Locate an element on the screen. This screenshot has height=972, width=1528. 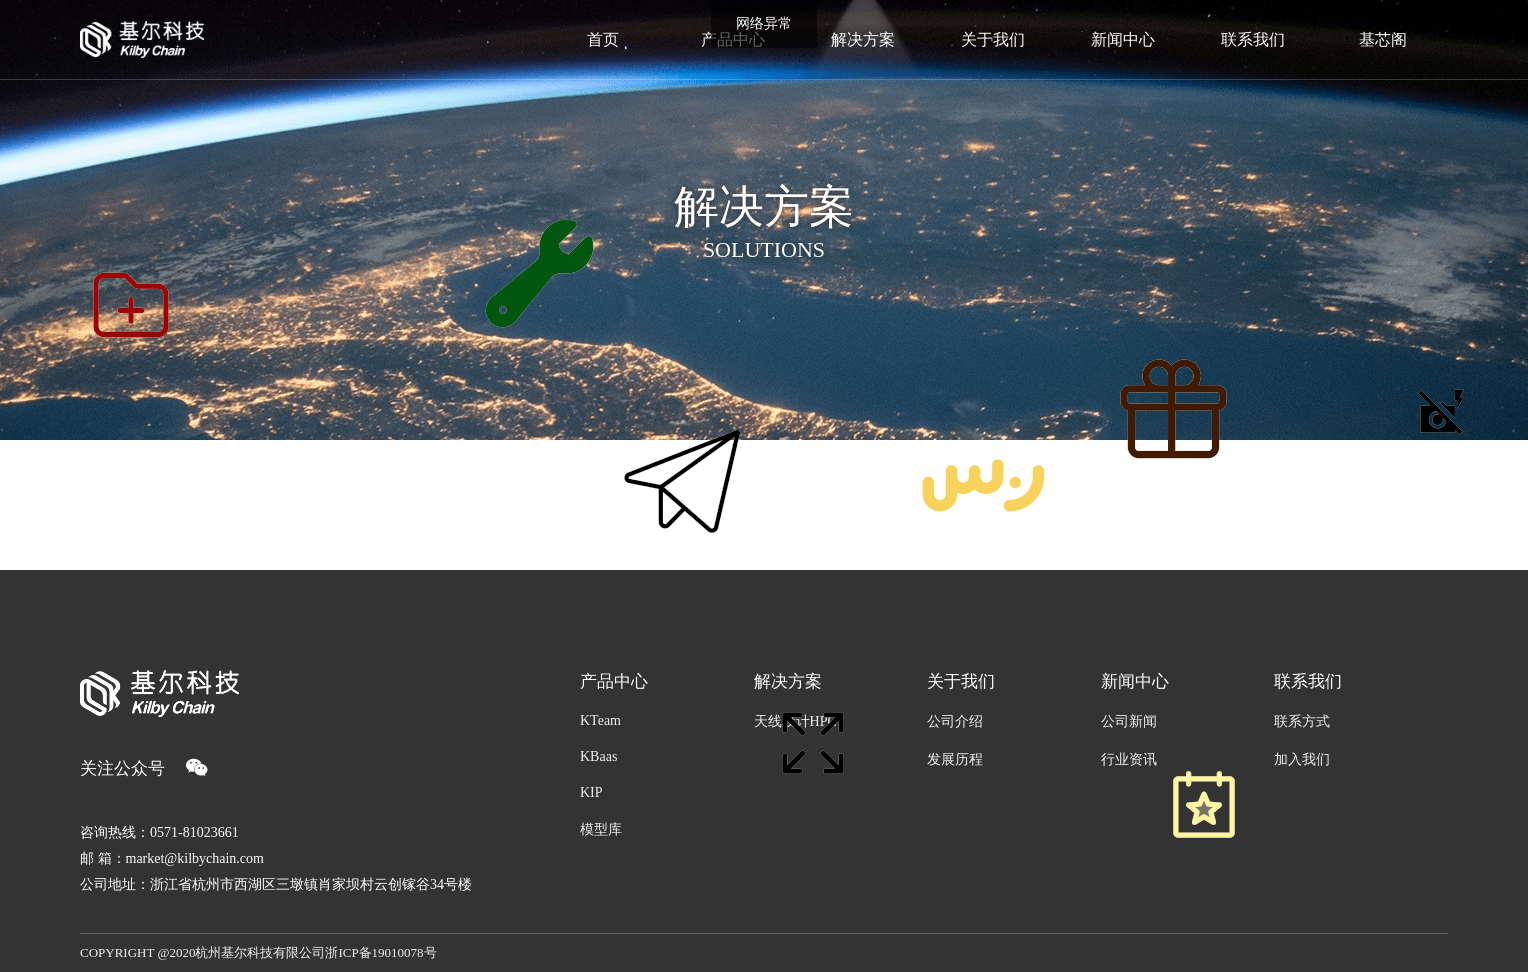
open Telegram app is located at coordinates (686, 483).